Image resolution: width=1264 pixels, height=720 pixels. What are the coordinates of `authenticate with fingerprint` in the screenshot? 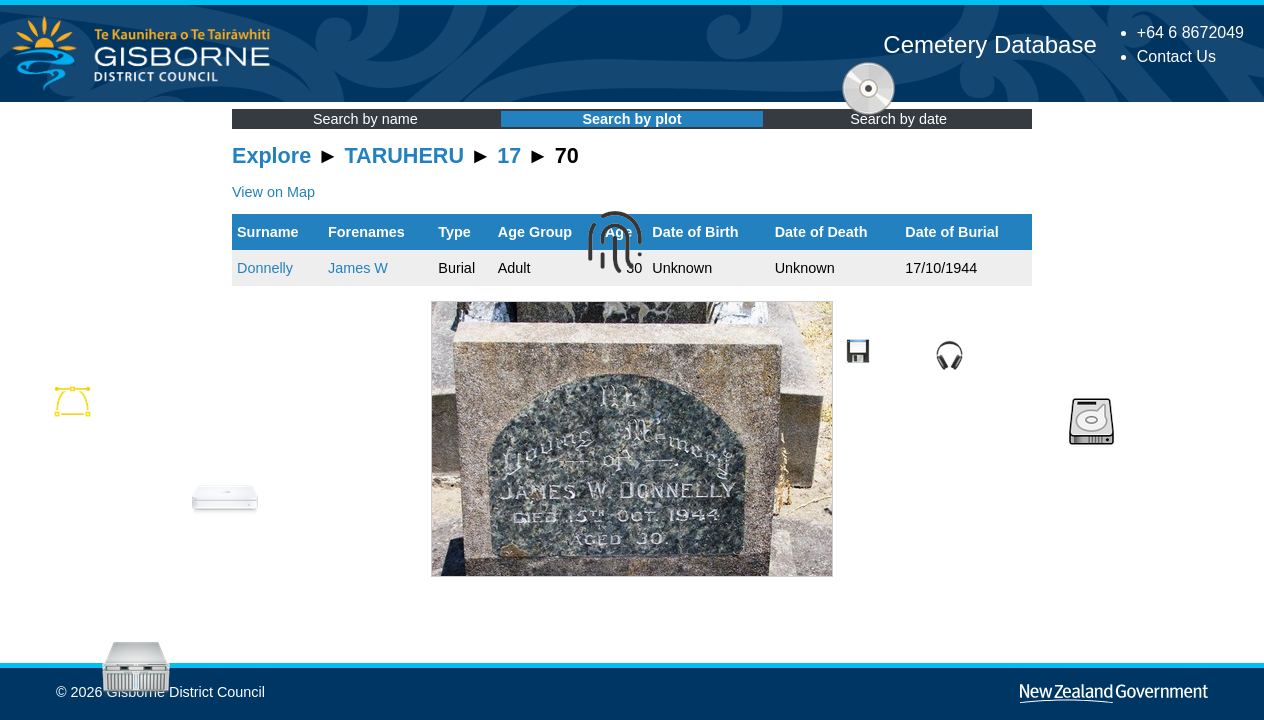 It's located at (615, 242).